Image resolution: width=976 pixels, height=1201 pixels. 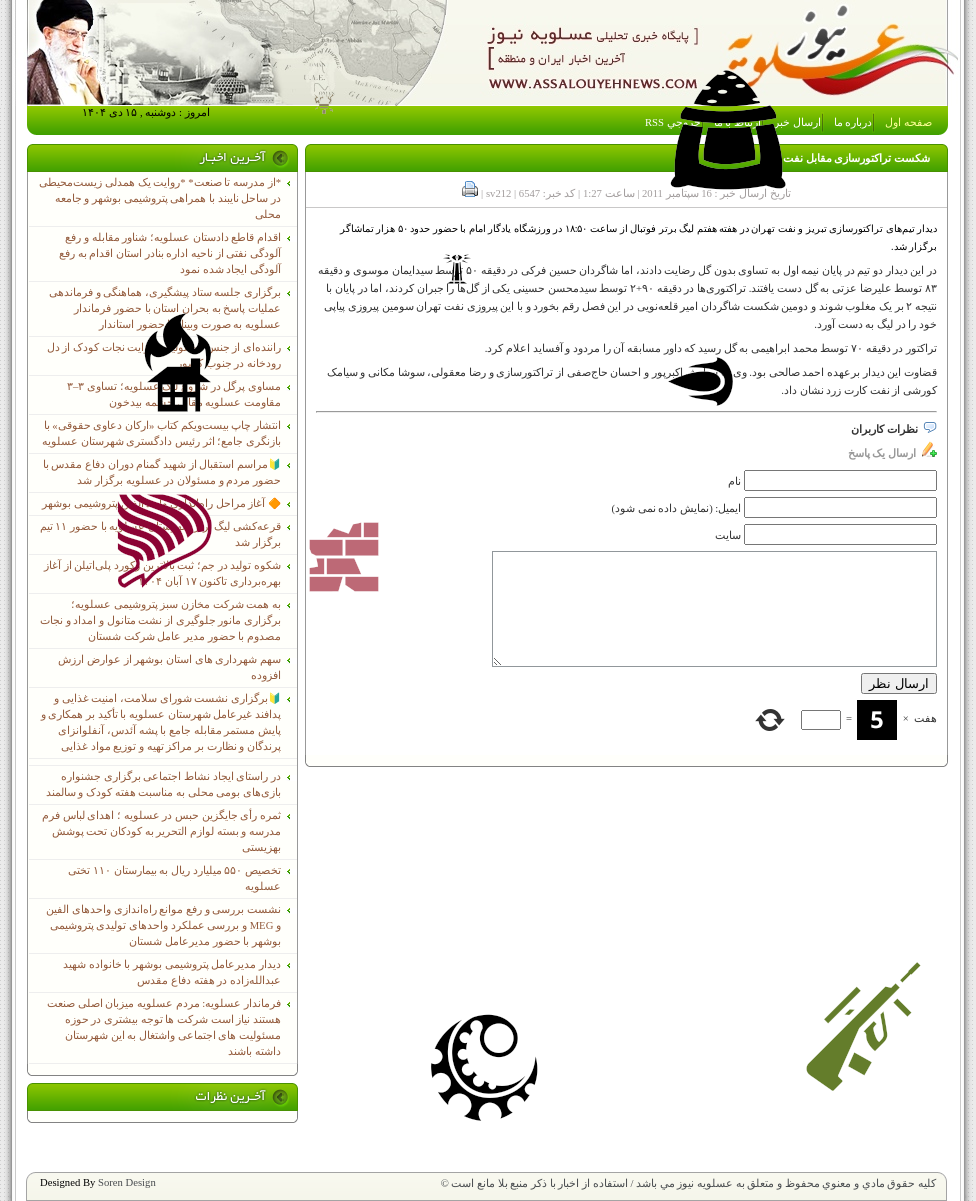 I want to click on select the lucifer cannon weapon, so click(x=700, y=381).